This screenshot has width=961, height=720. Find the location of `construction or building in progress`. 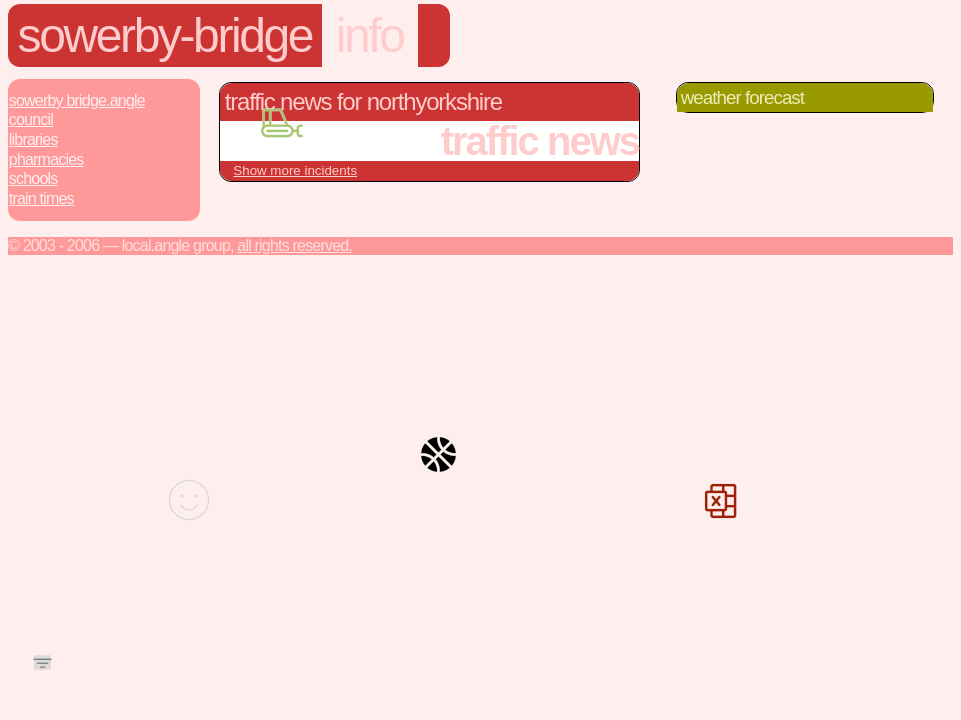

construction or building in progress is located at coordinates (282, 123).